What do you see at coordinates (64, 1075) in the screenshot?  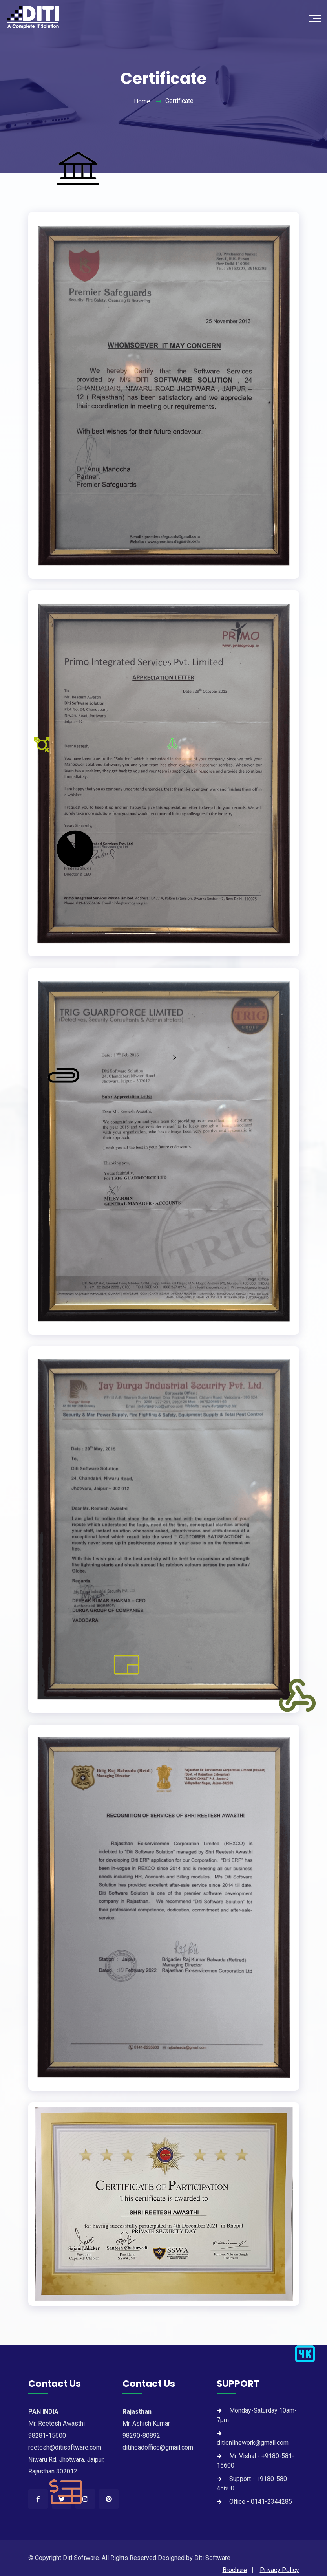 I see `attach a file to your message` at bounding box center [64, 1075].